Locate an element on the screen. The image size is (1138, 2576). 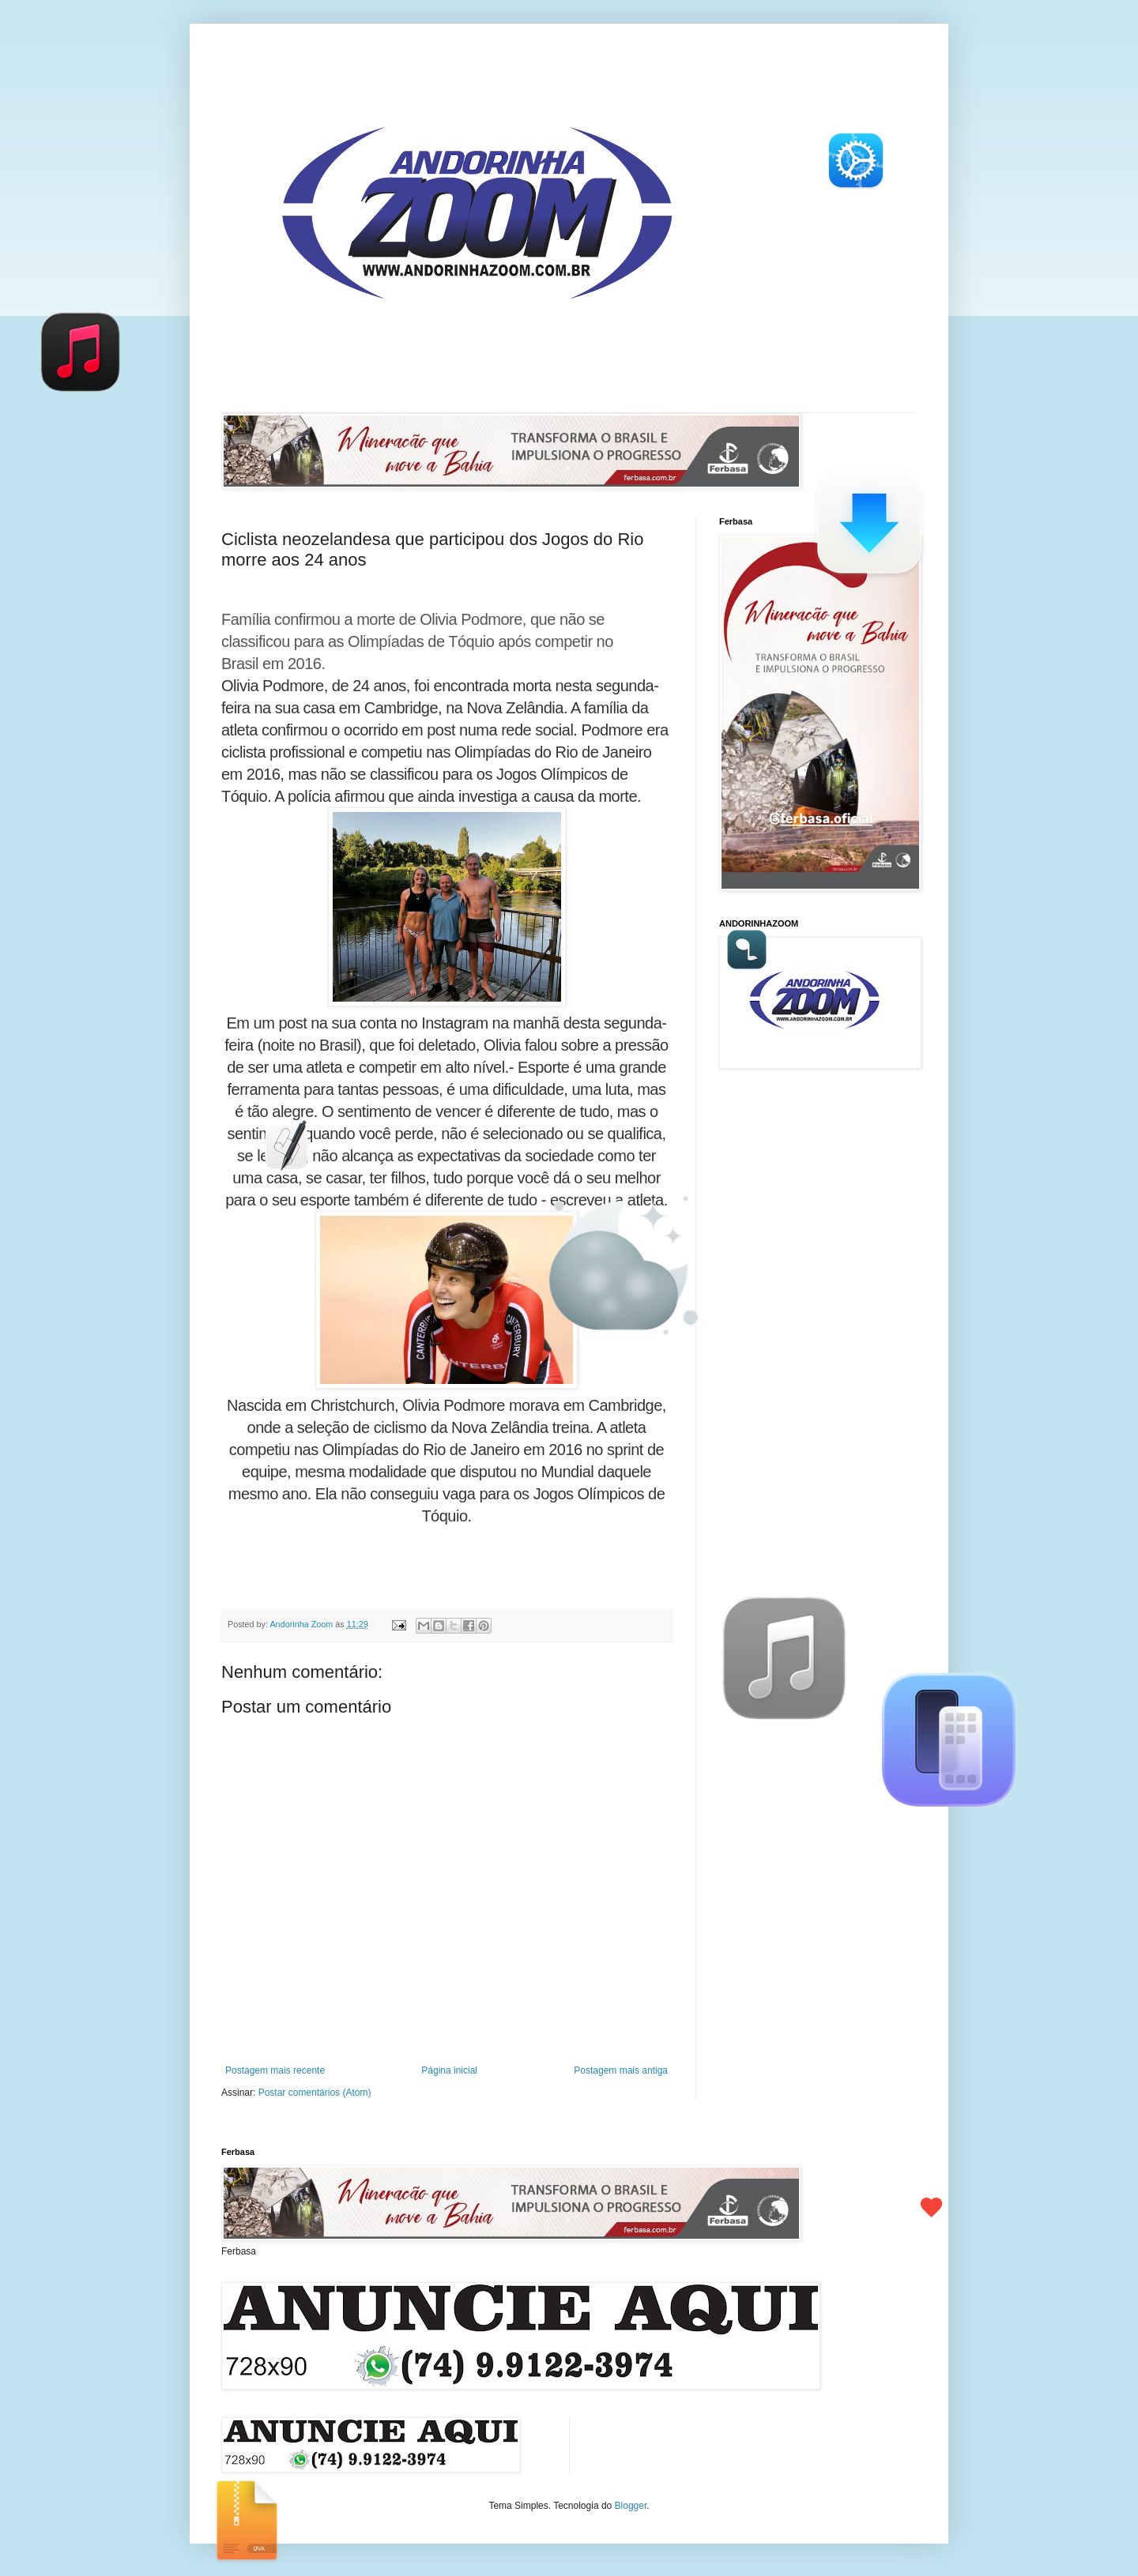
open software center or app store is located at coordinates (856, 160).